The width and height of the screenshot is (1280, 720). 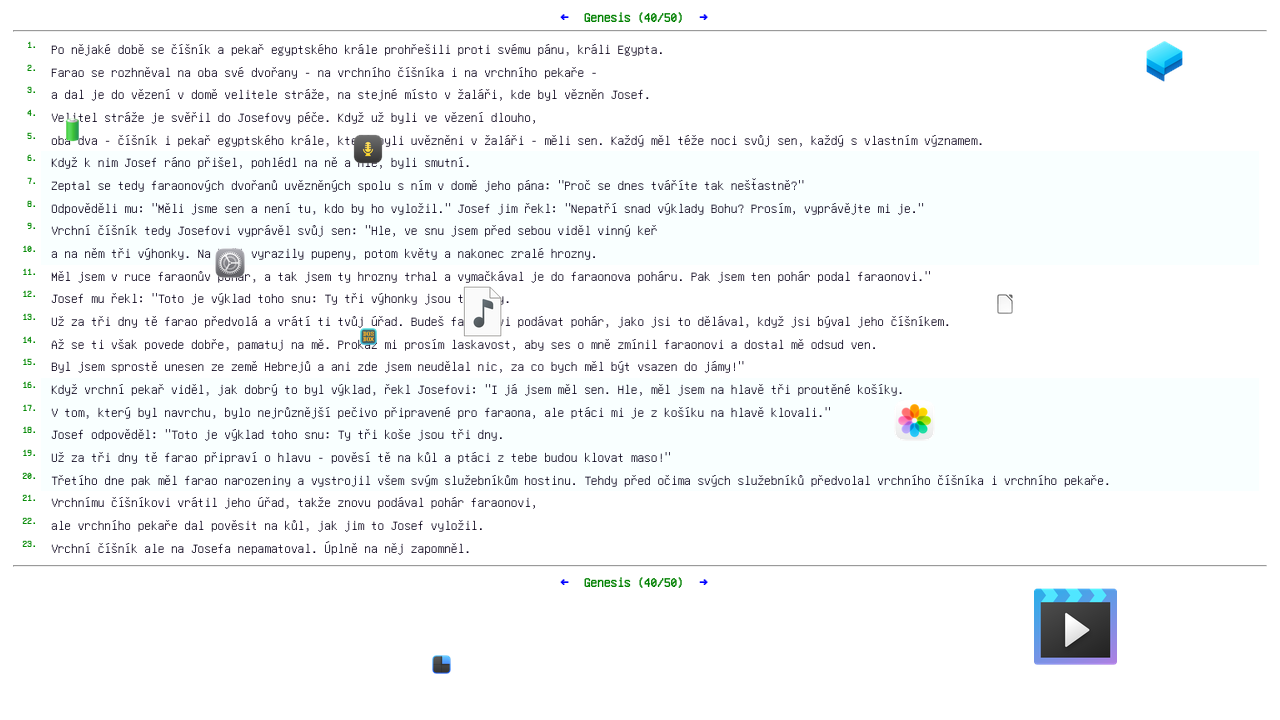 I want to click on open an audio file, so click(x=482, y=311).